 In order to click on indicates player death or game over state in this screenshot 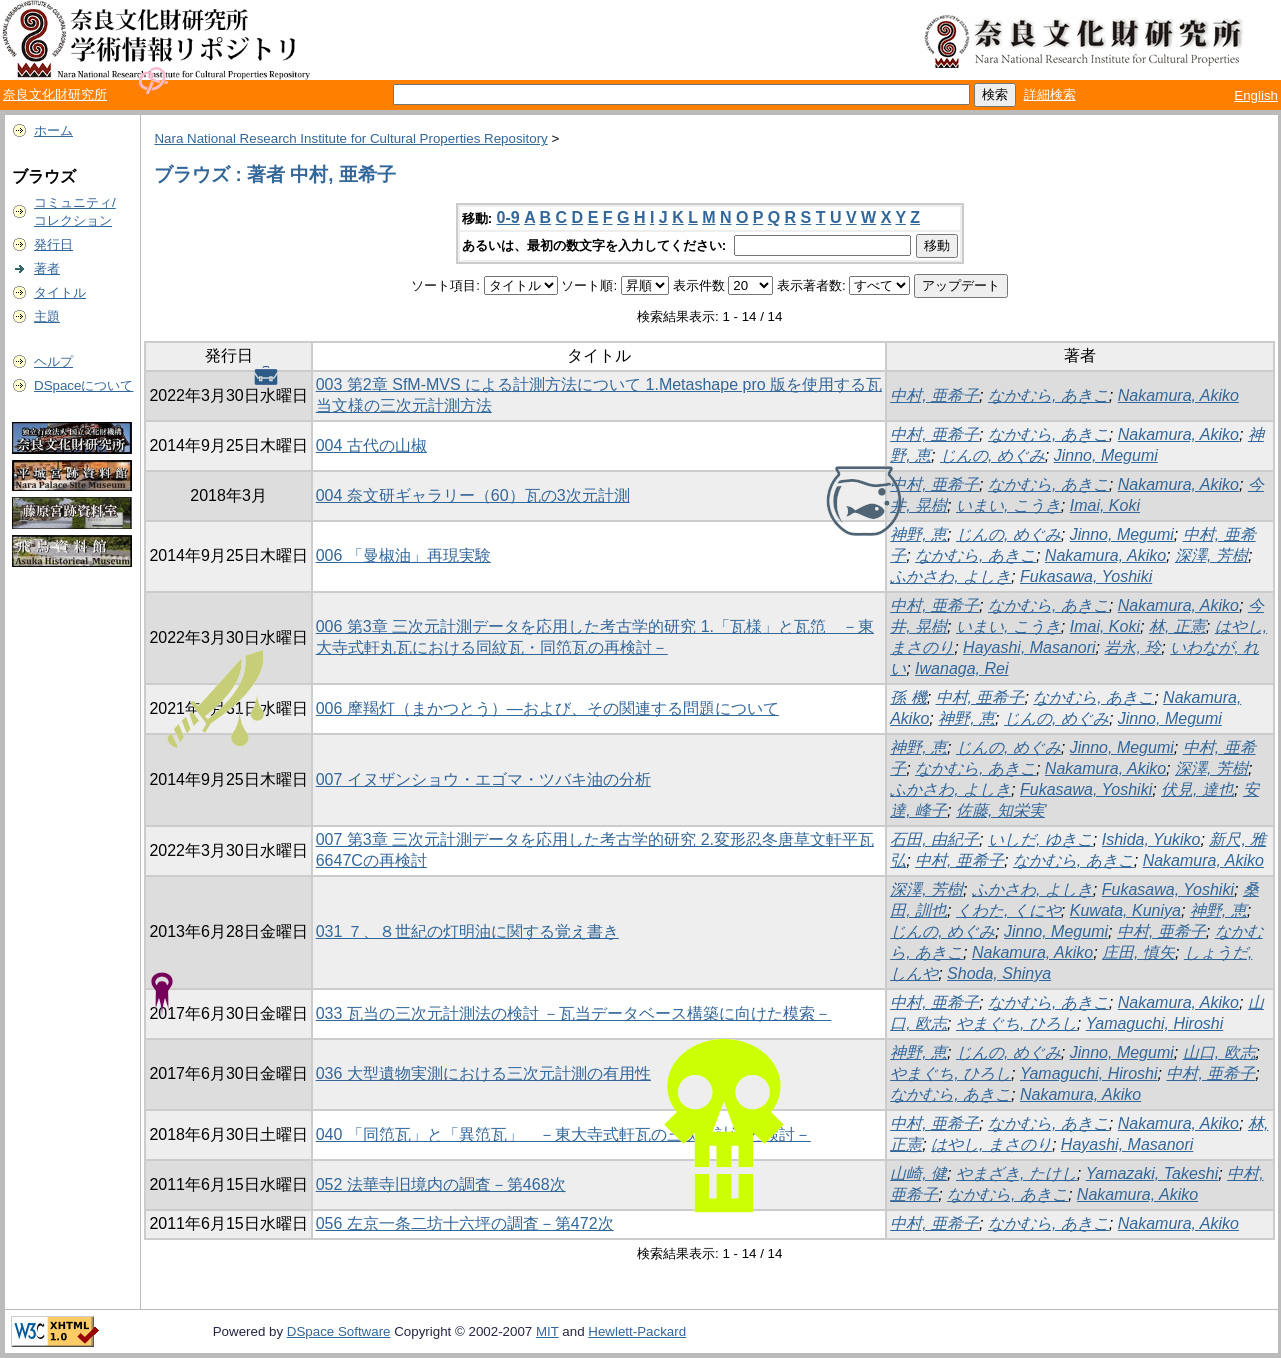, I will do `click(723, 1124)`.